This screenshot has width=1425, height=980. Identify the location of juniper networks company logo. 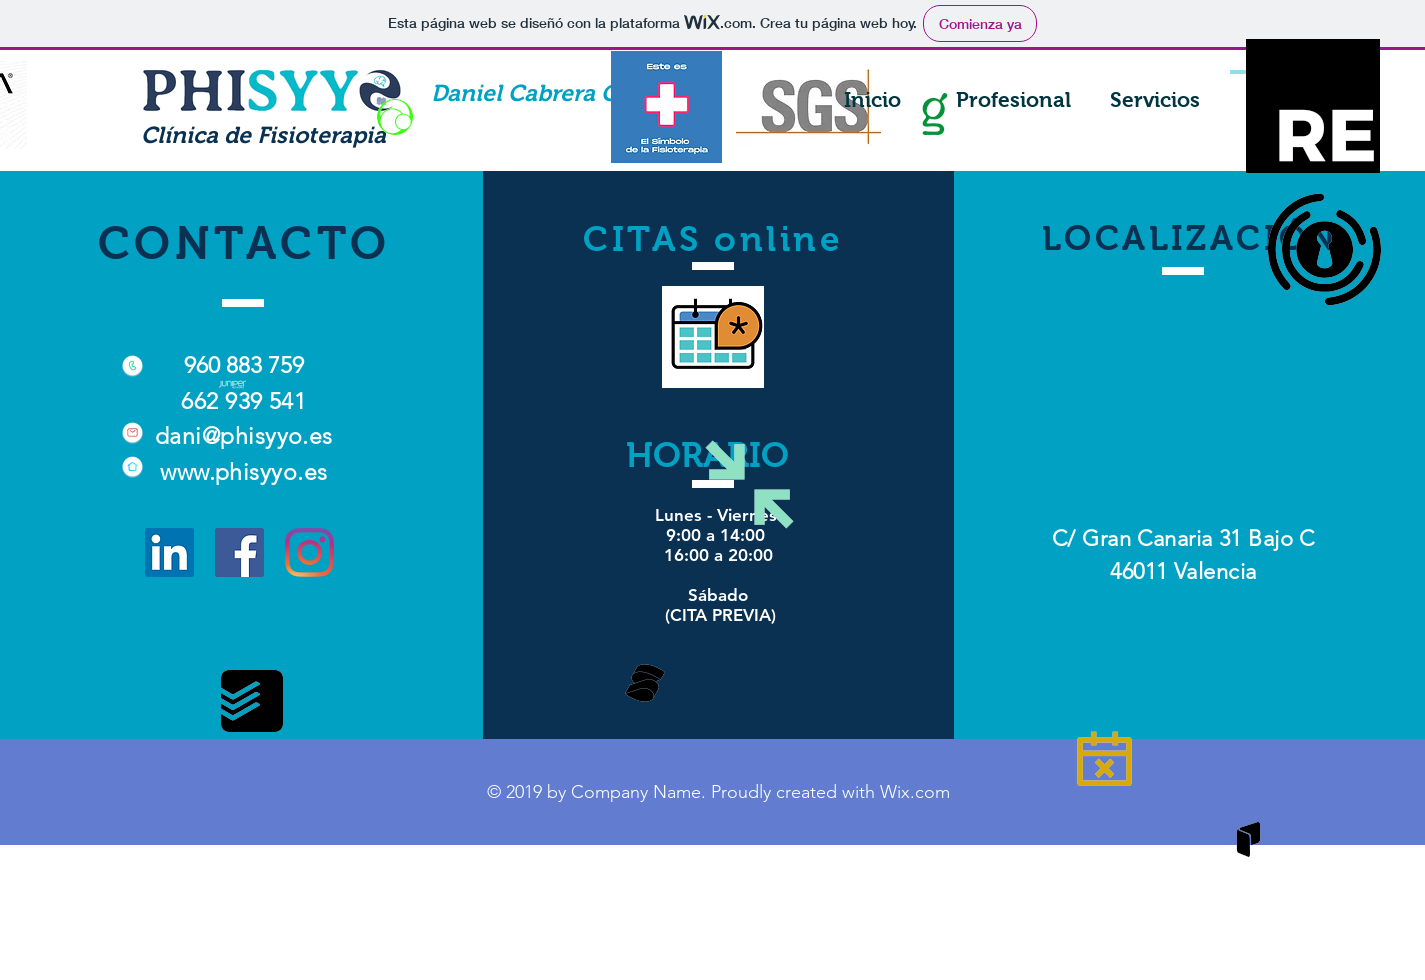
(232, 384).